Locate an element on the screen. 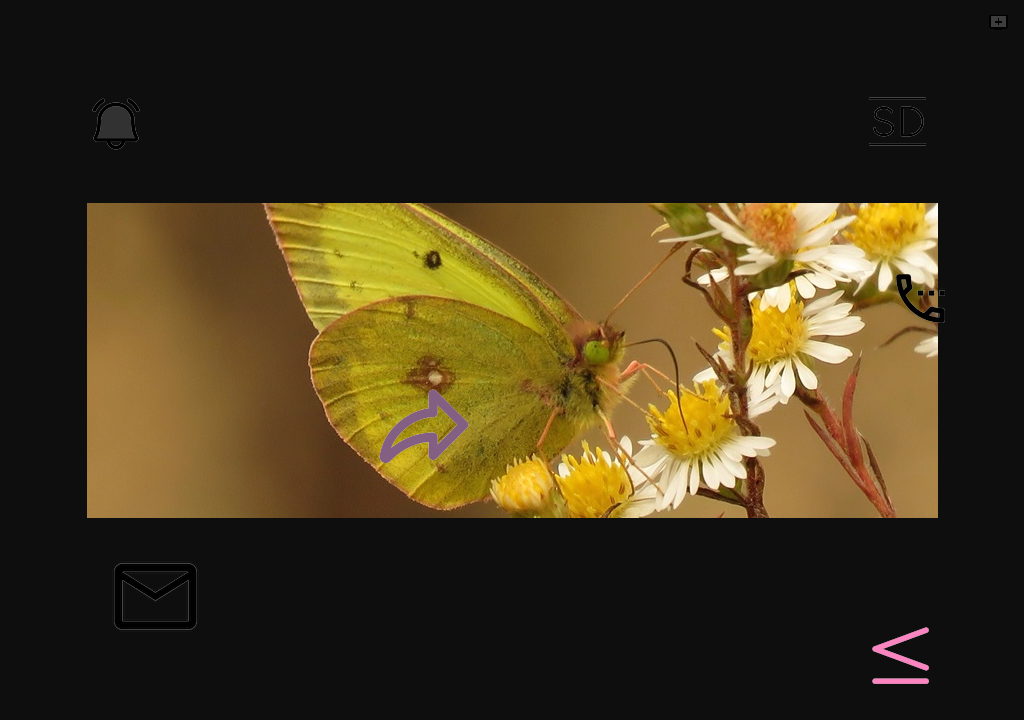  share content with others is located at coordinates (424, 431).